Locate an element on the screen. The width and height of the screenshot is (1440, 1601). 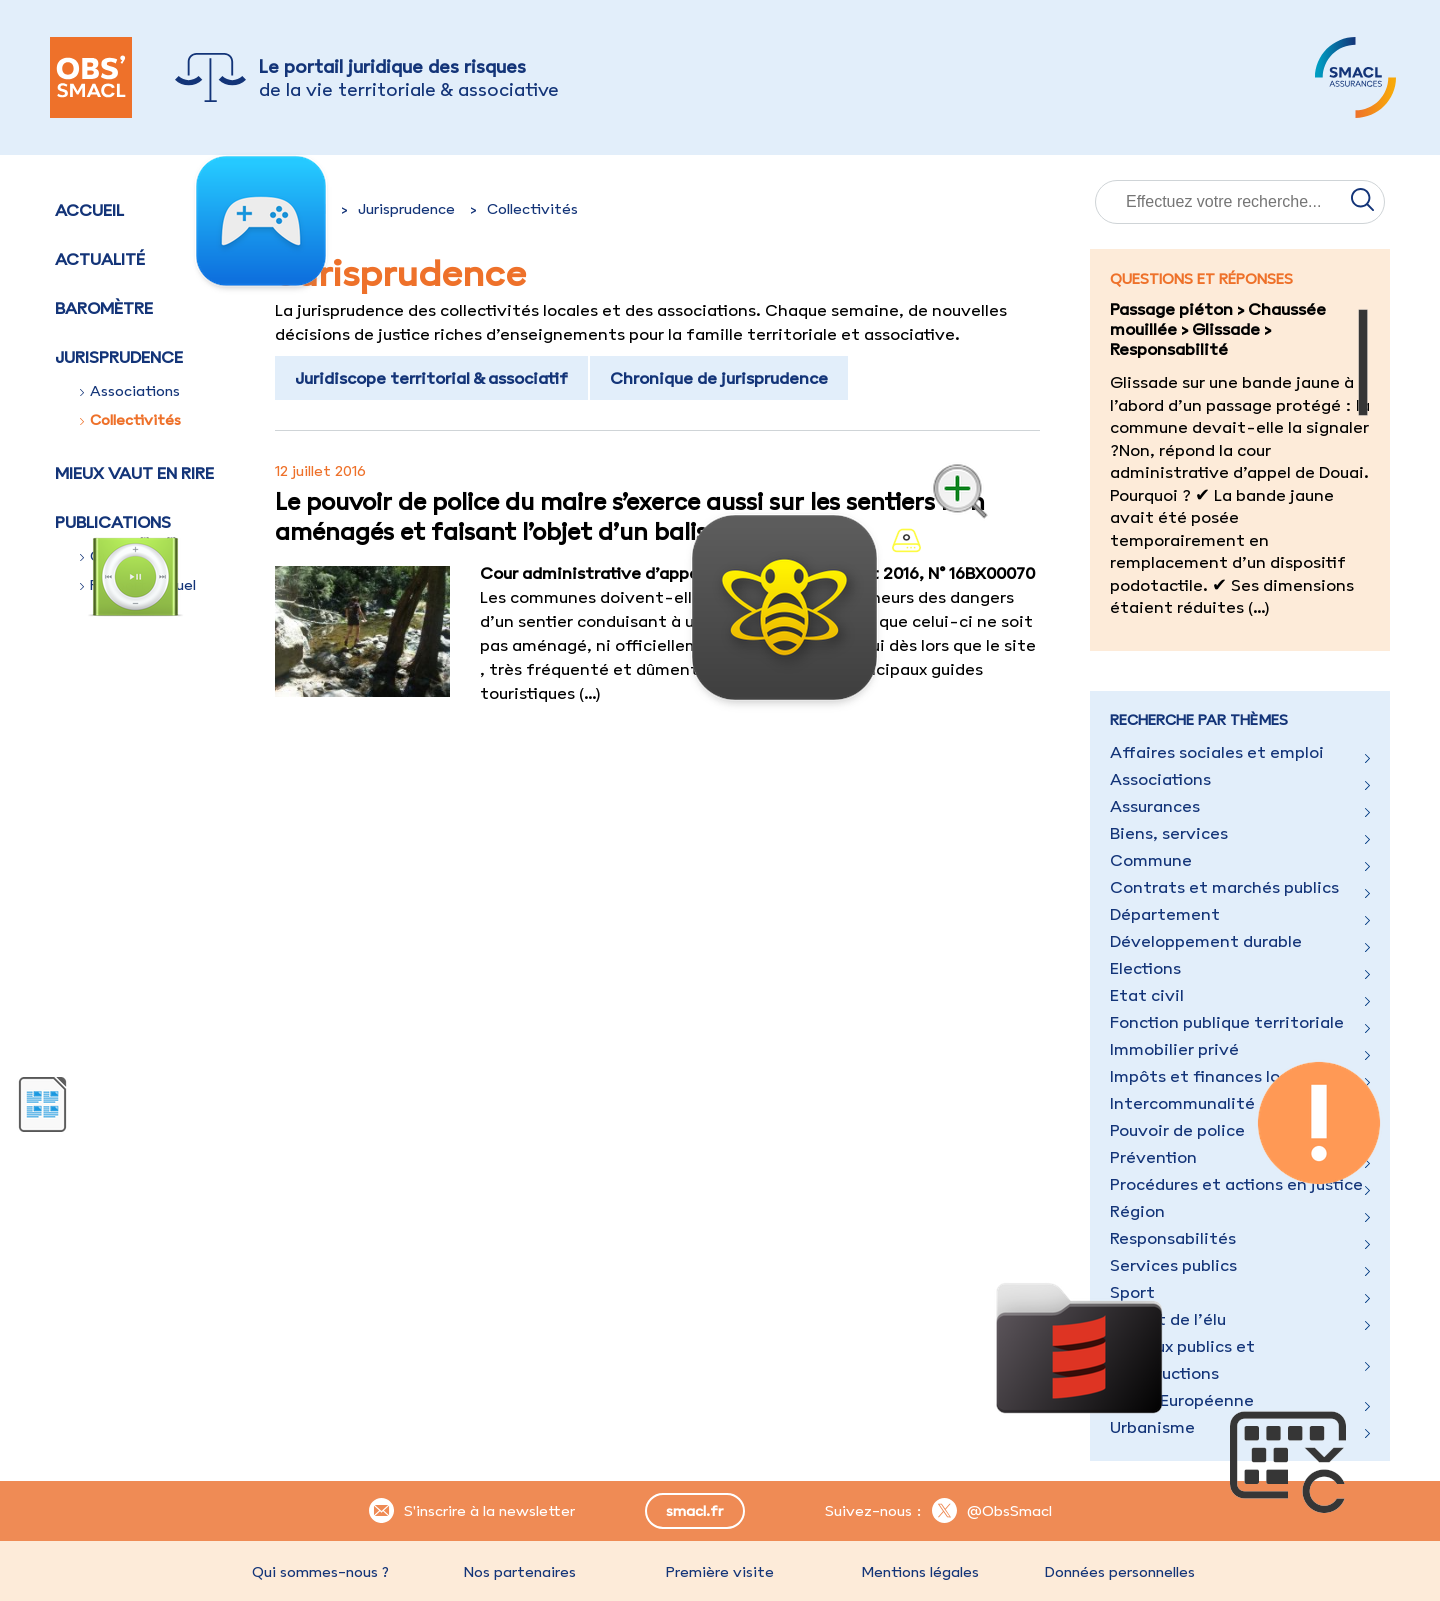
indicates locally modified file not yet staged for commit is located at coordinates (1319, 1123).